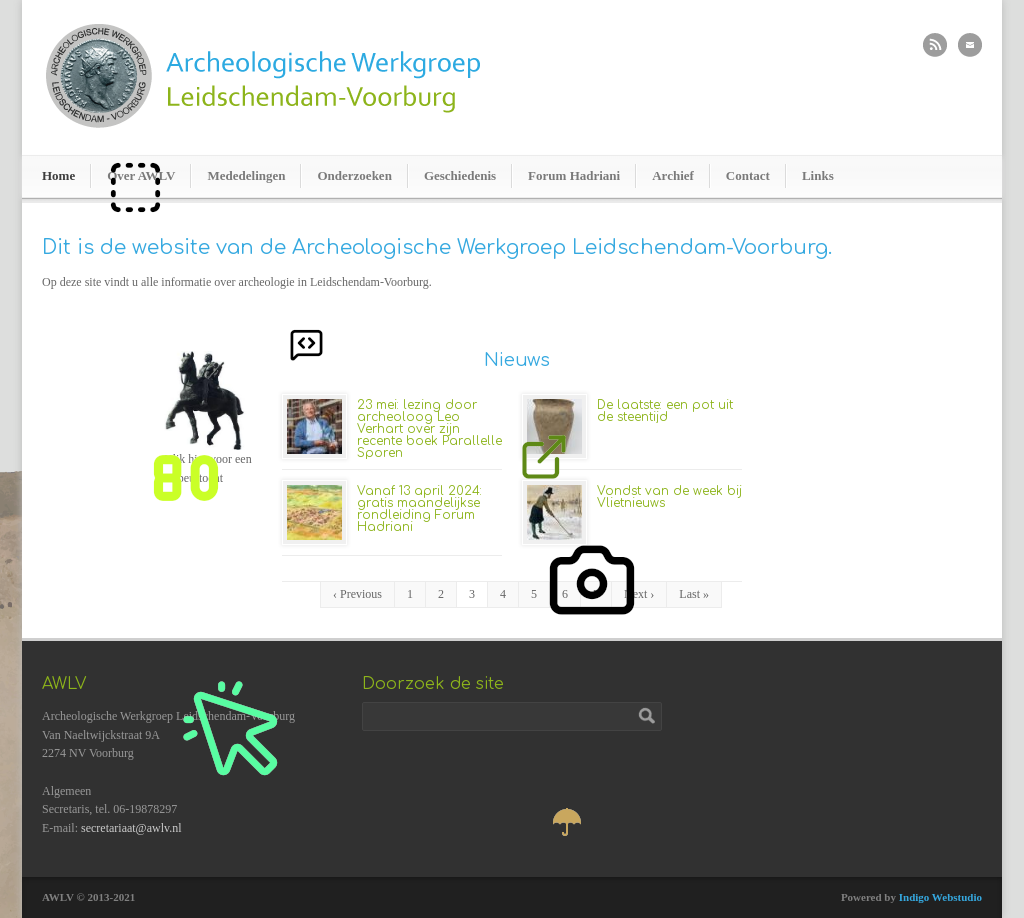 The height and width of the screenshot is (918, 1024). Describe the element at coordinates (592, 580) in the screenshot. I see `take a photo` at that location.